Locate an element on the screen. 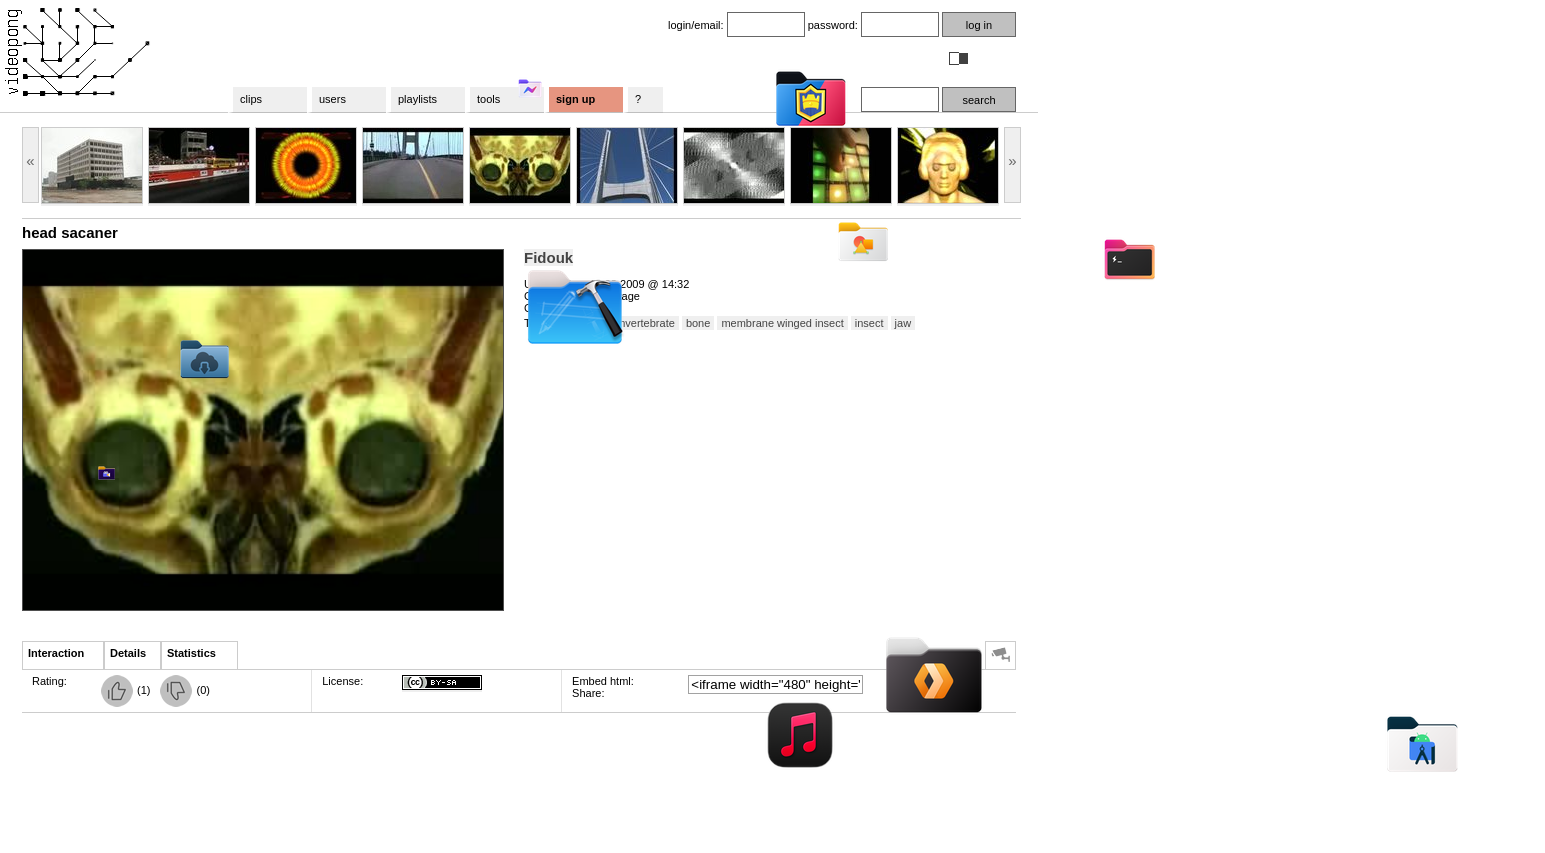 The height and width of the screenshot is (853, 1545). open the Apple Music app is located at coordinates (800, 735).